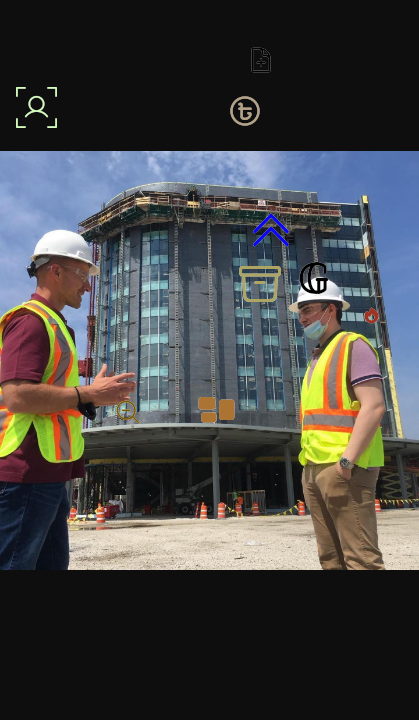  What do you see at coordinates (271, 230) in the screenshot?
I see `scroll to top of page` at bounding box center [271, 230].